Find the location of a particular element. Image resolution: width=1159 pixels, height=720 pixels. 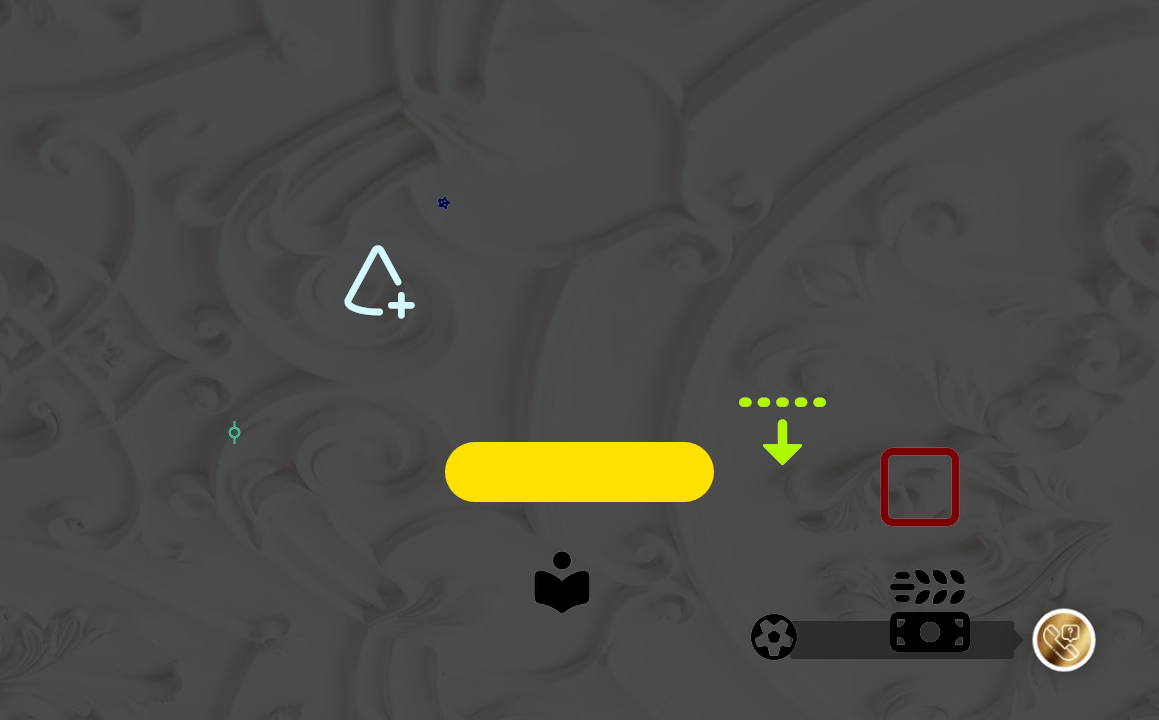

add a new cone or marker is located at coordinates (378, 282).